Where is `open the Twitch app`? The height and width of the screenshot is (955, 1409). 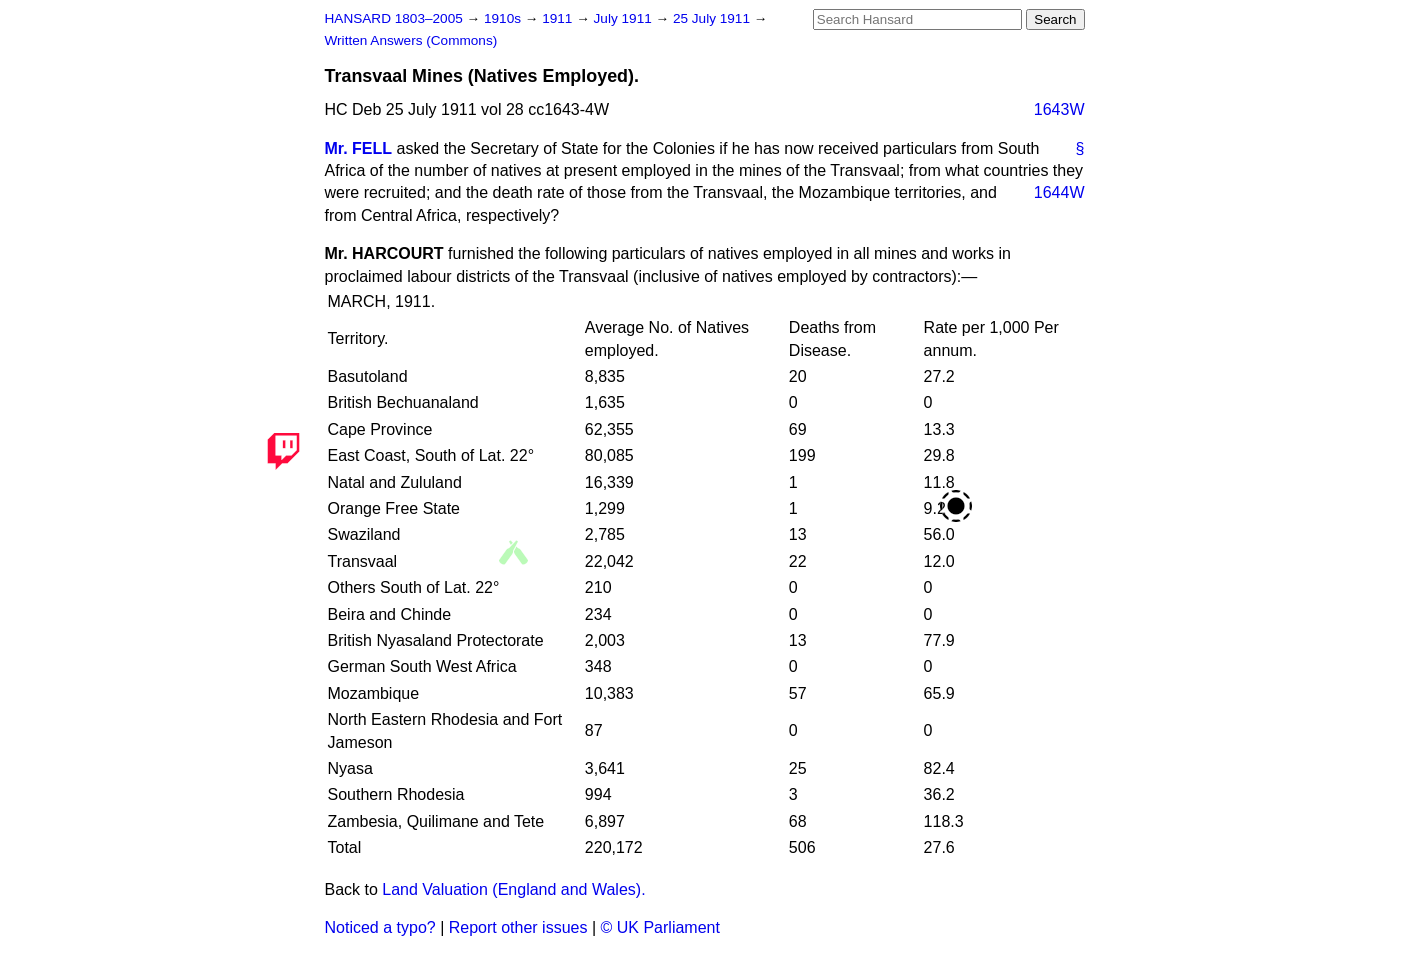
open the Twitch app is located at coordinates (283, 451).